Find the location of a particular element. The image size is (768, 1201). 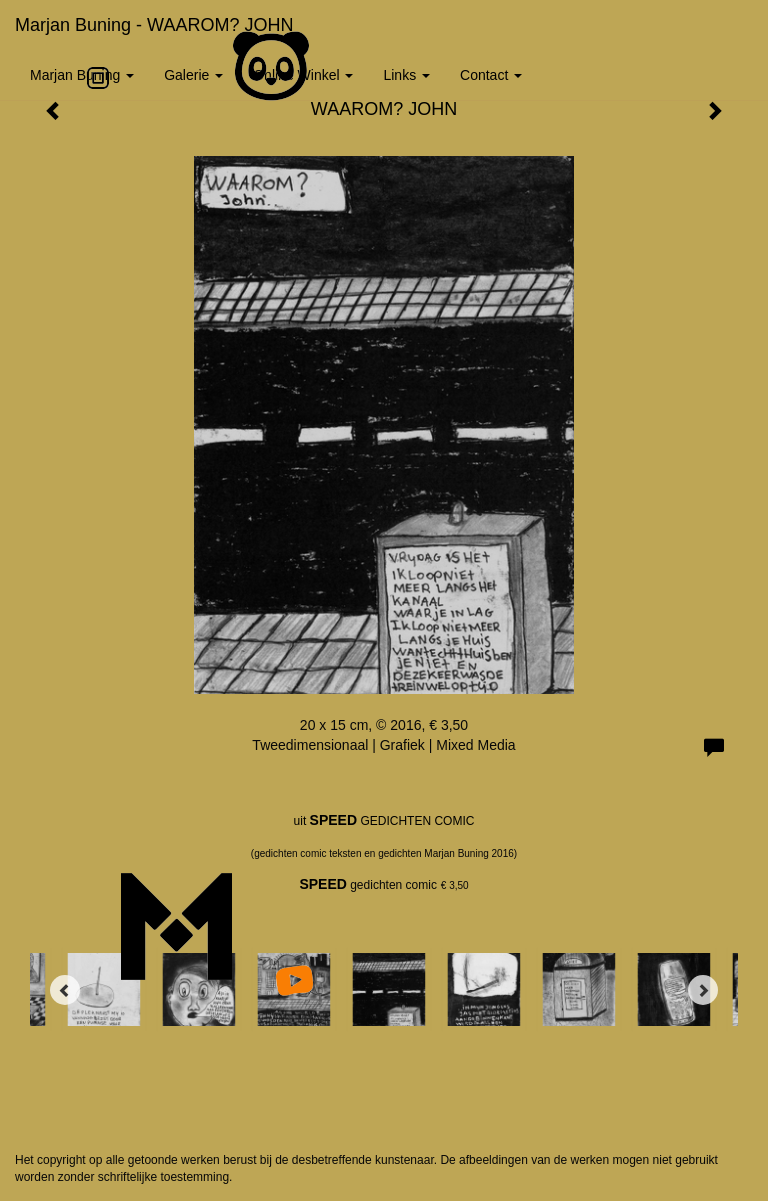

open Monica AI assistant is located at coordinates (271, 66).